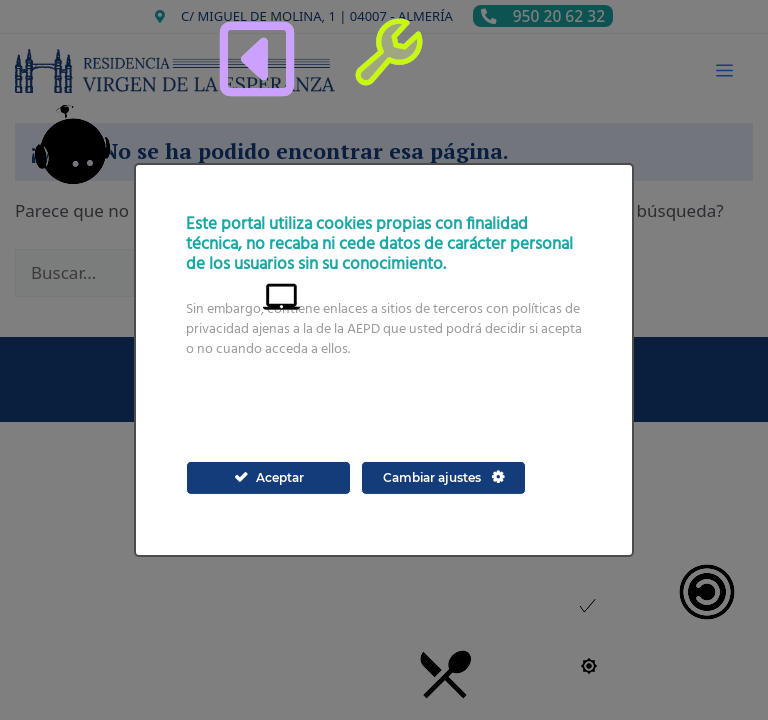 This screenshot has width=768, height=720. I want to click on indicates copyleft licensing status, so click(707, 592).